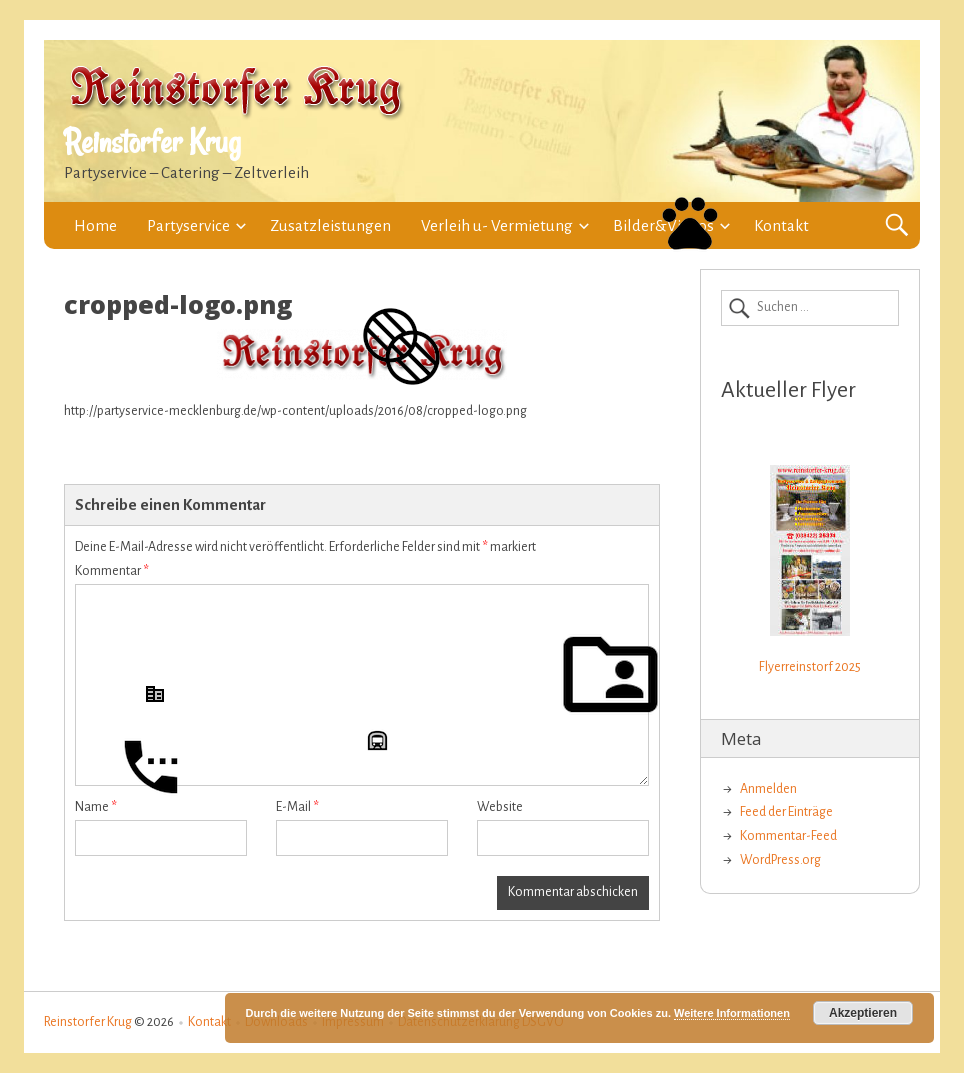 The height and width of the screenshot is (1073, 964). What do you see at coordinates (610, 674) in the screenshot?
I see `access shared folders` at bounding box center [610, 674].